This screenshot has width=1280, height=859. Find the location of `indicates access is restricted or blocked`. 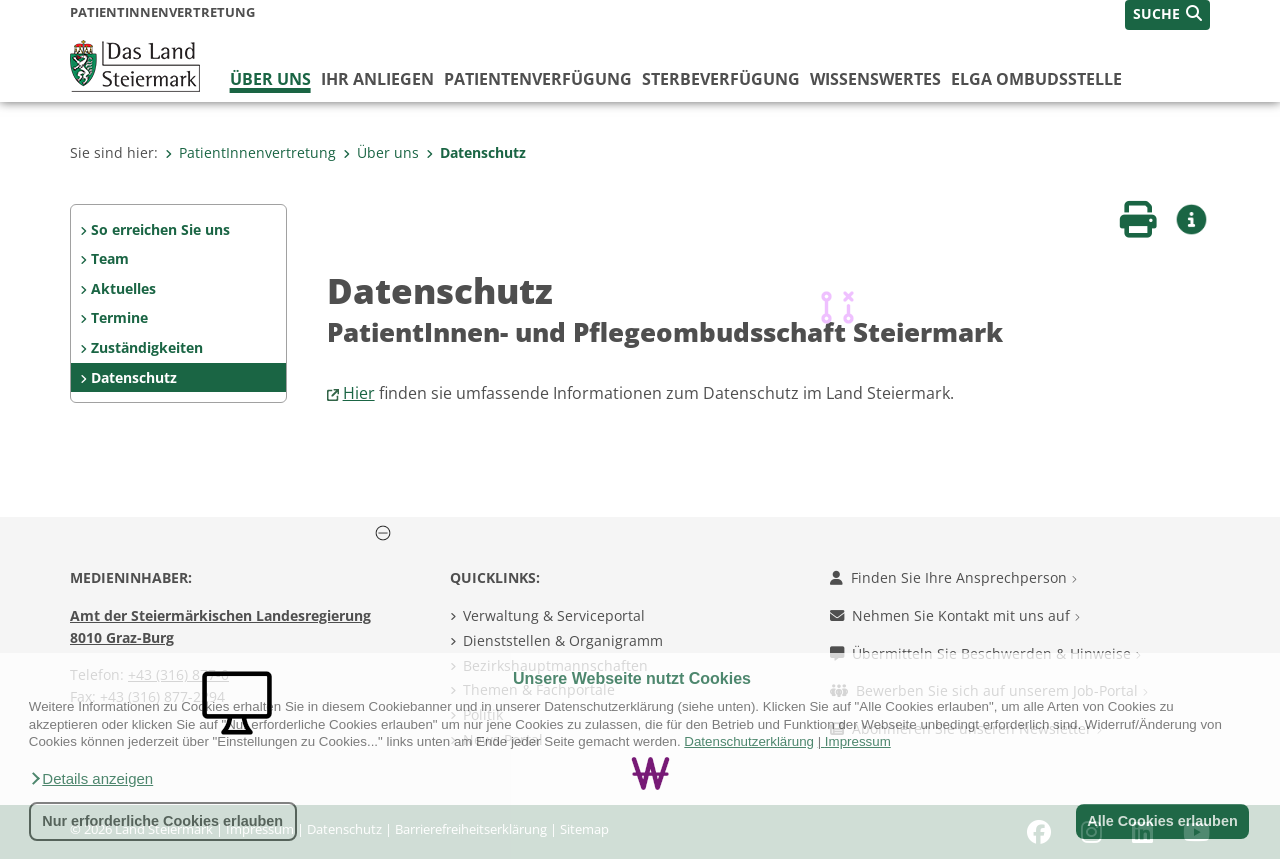

indicates access is restricted or blocked is located at coordinates (383, 533).